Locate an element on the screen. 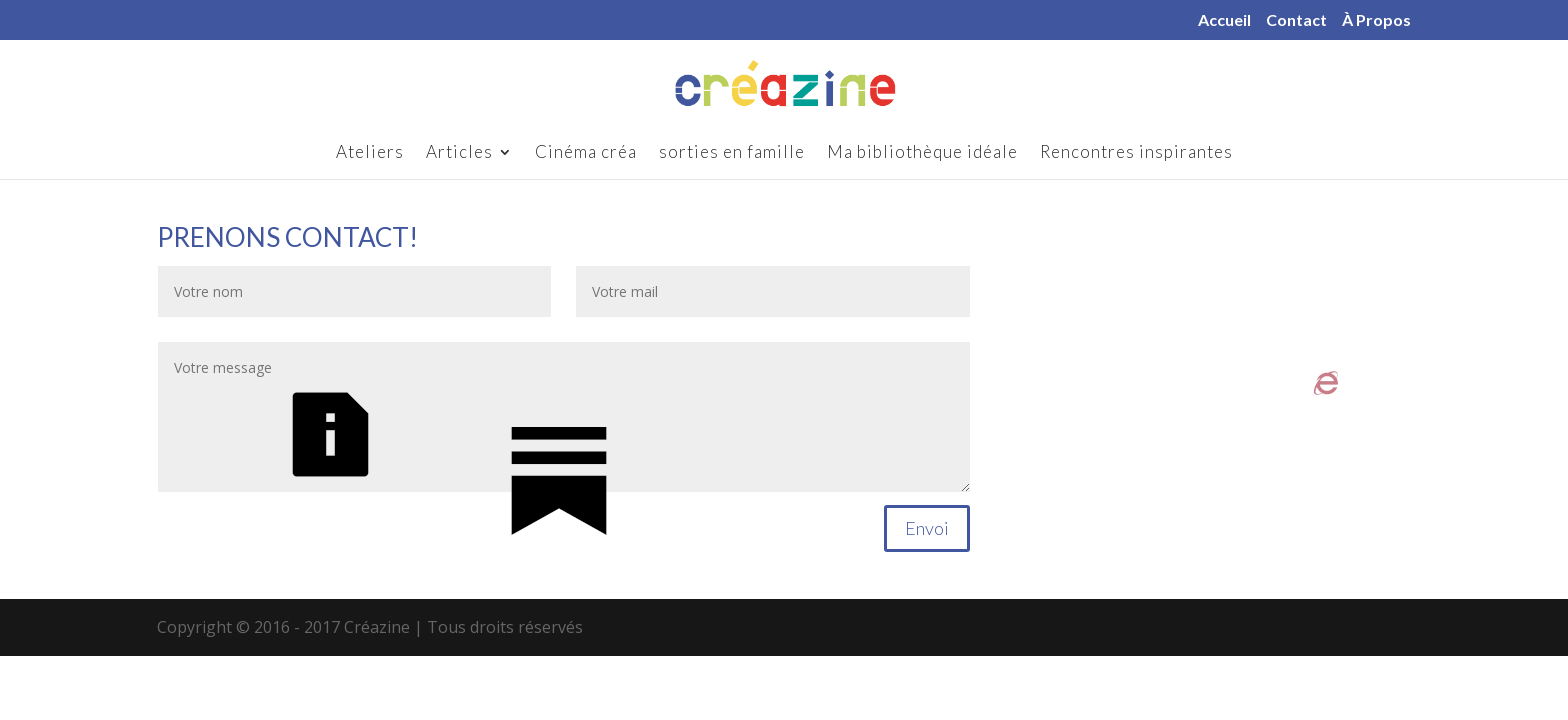  open link in internet explorer is located at coordinates (1326, 383).